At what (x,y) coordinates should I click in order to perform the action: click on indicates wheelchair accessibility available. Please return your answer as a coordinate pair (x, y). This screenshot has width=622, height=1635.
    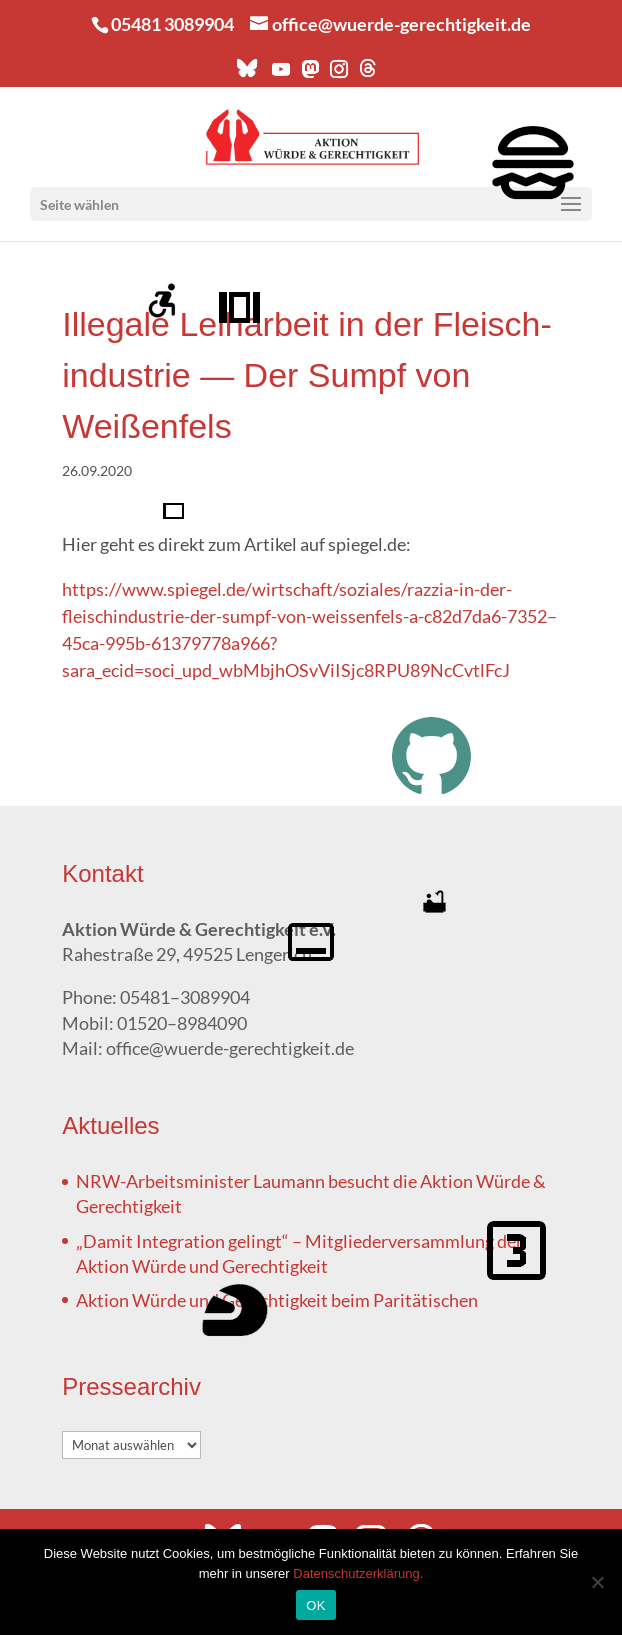
    Looking at the image, I should click on (161, 300).